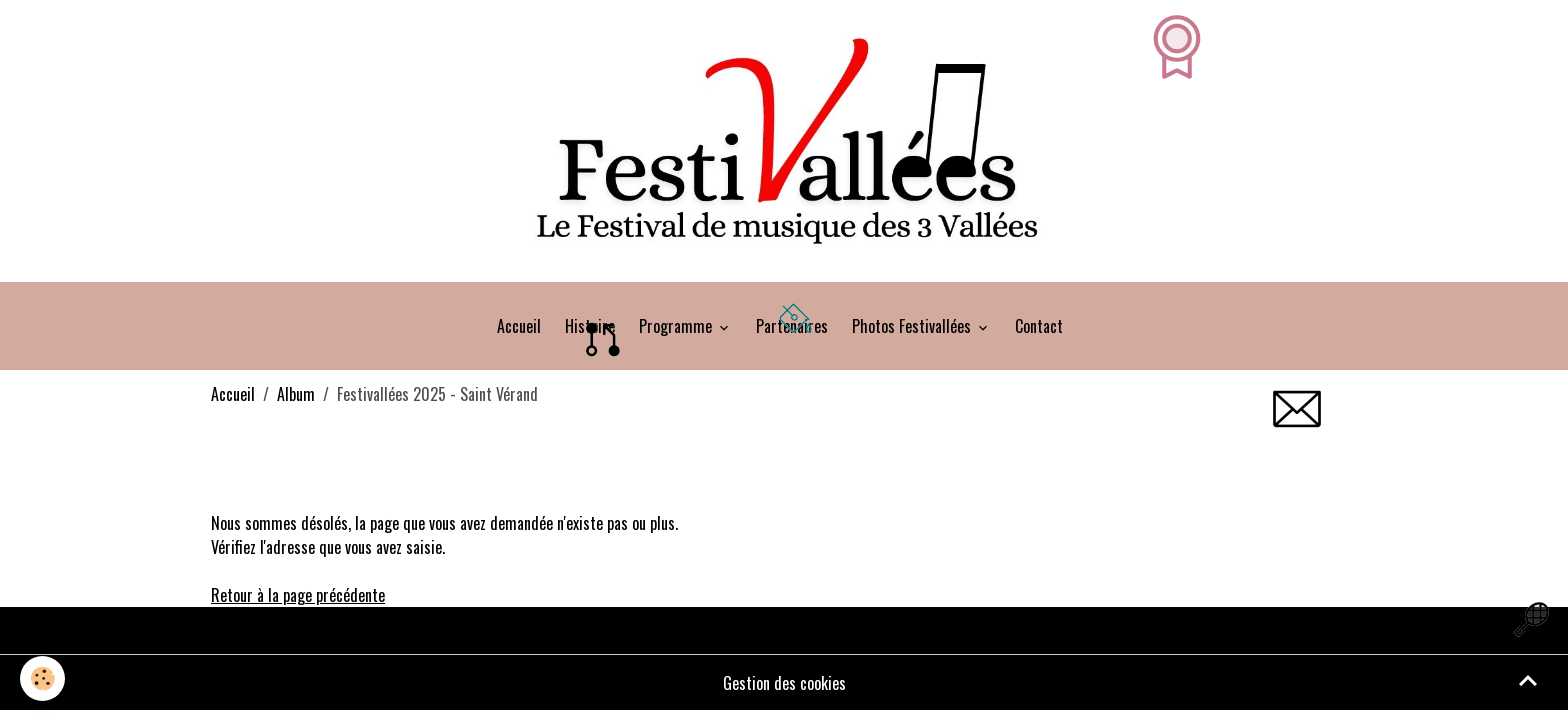 The width and height of the screenshot is (1568, 720). Describe the element at coordinates (1177, 47) in the screenshot. I see `view achievements or awards` at that location.